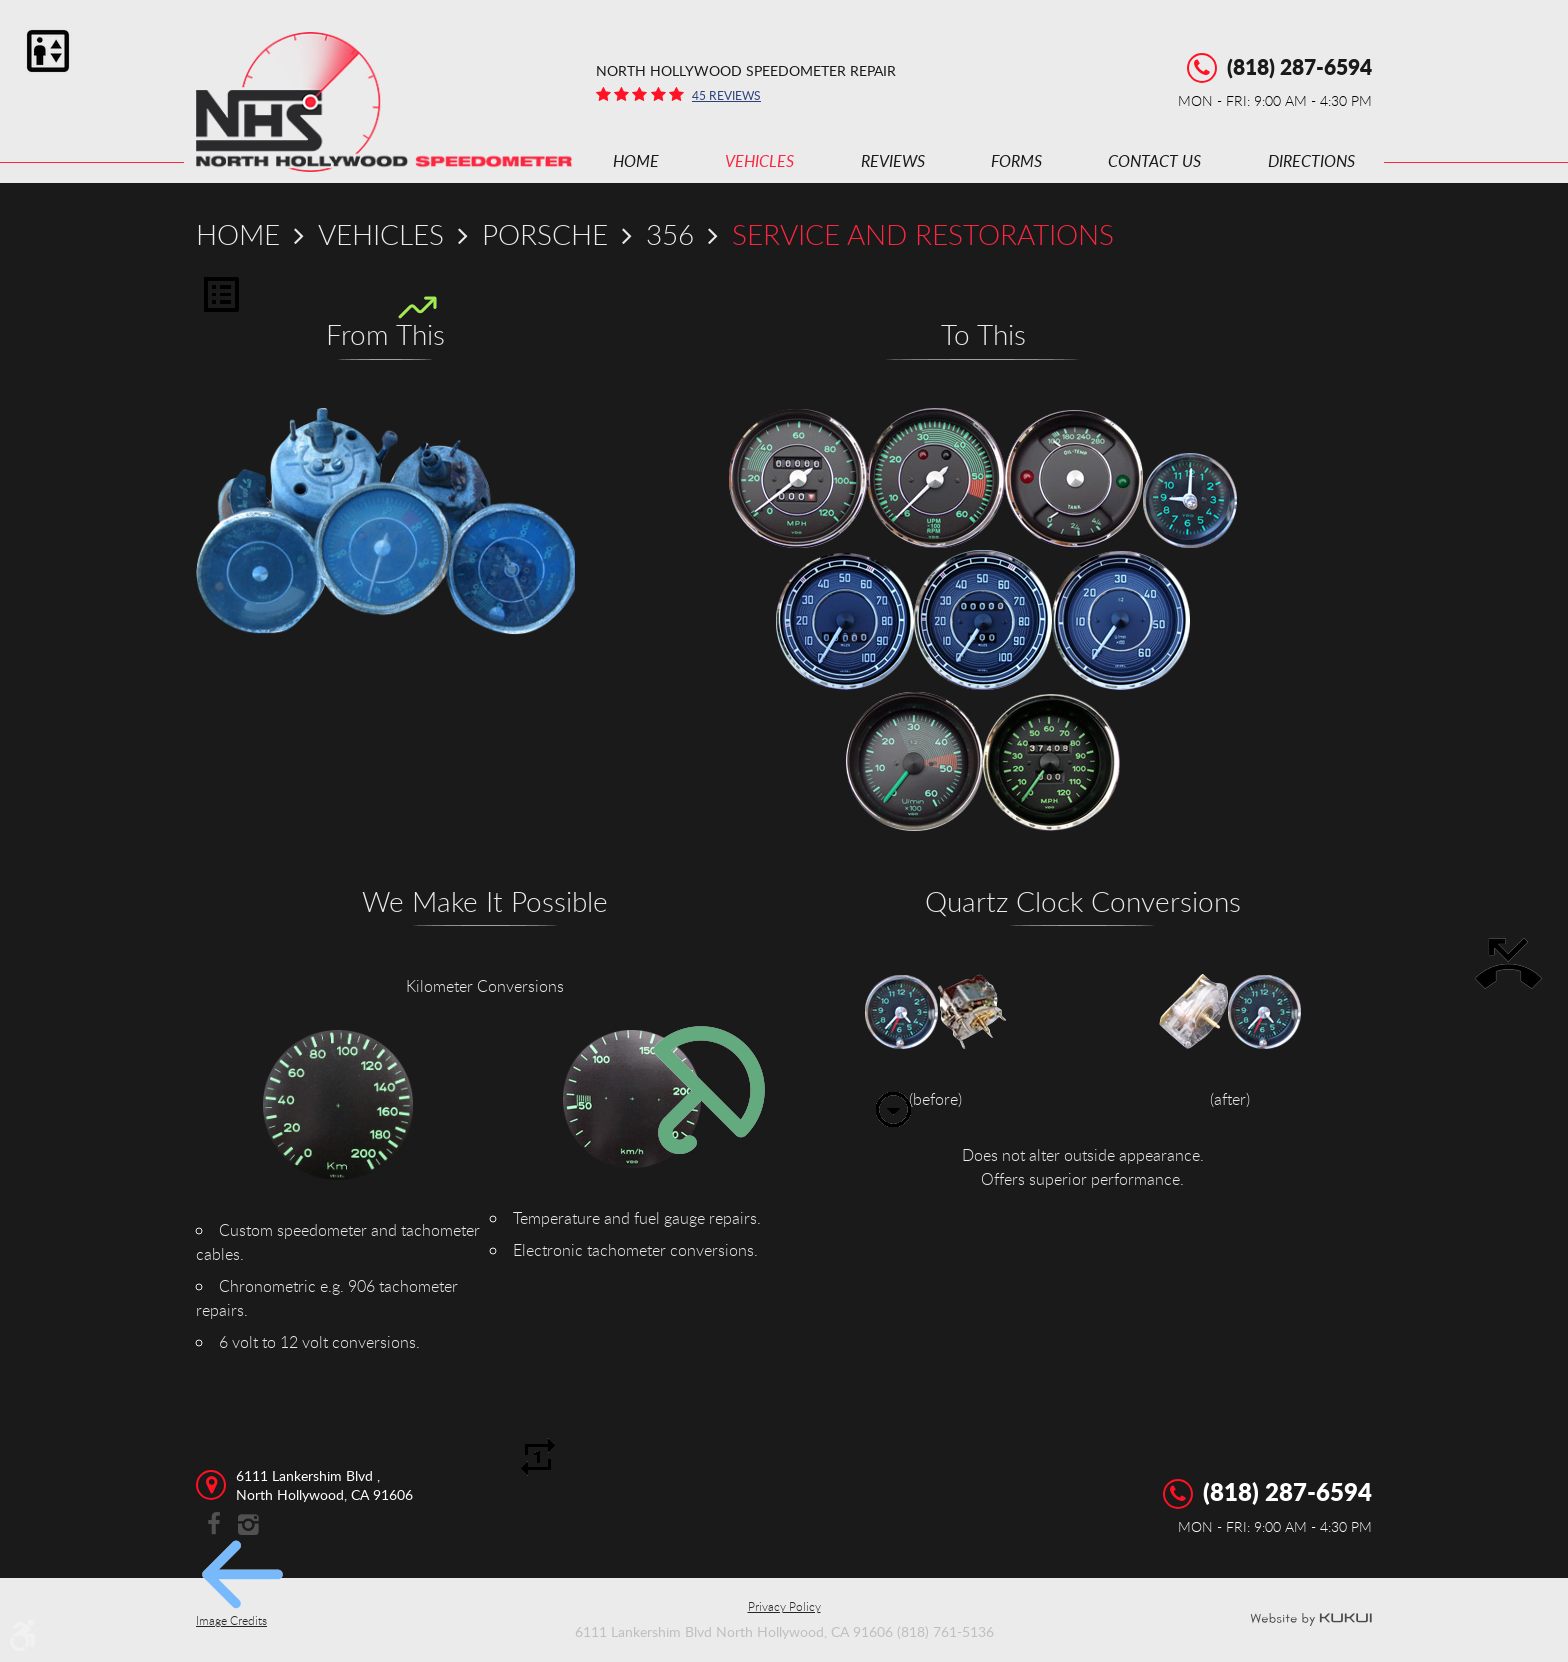  Describe the element at coordinates (242, 1574) in the screenshot. I see `go back to the previous screen` at that location.